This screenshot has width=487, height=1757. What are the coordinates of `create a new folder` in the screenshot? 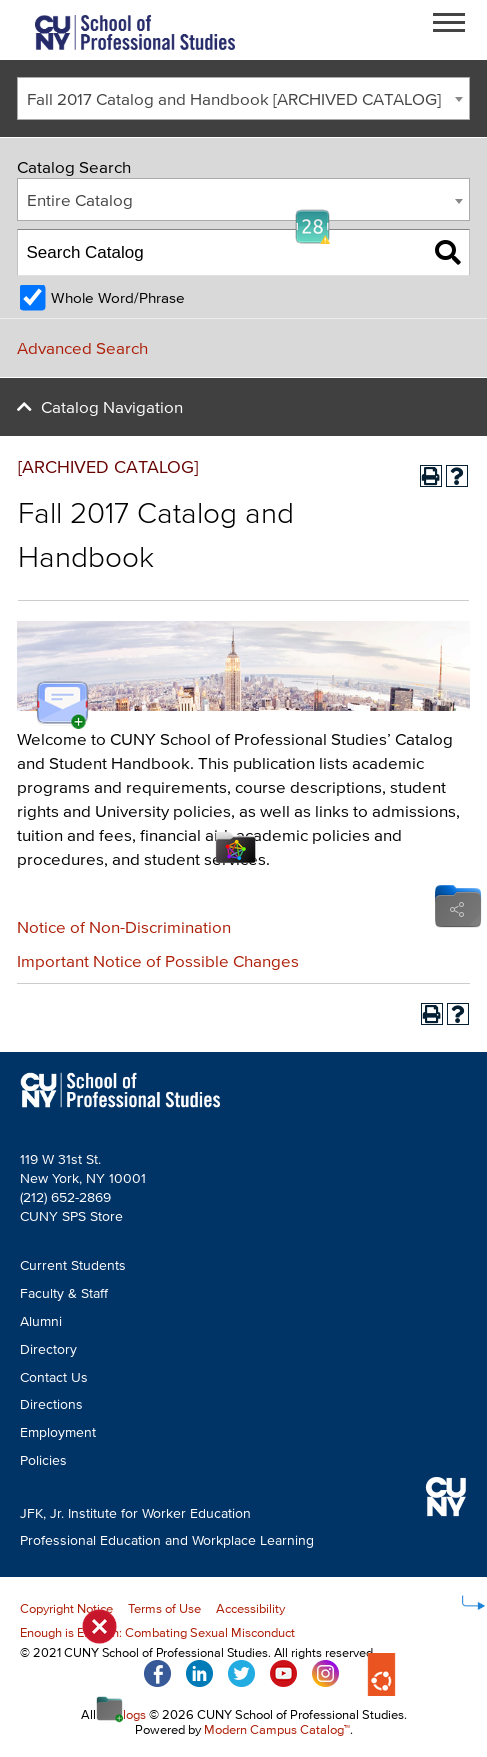 It's located at (109, 1708).